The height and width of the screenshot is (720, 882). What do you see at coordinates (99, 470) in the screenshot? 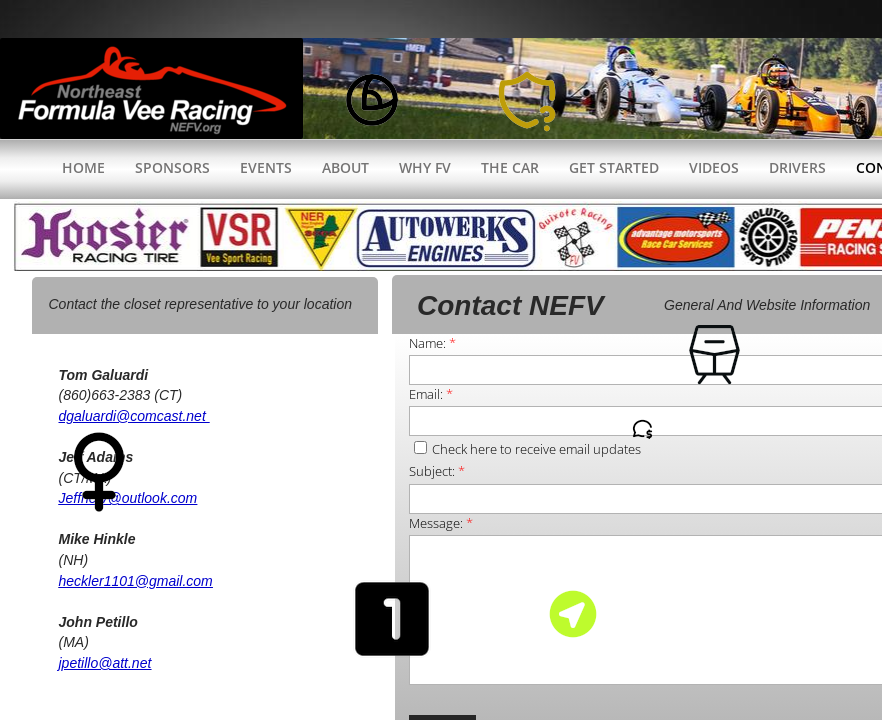
I see `indicates female gender option` at bounding box center [99, 470].